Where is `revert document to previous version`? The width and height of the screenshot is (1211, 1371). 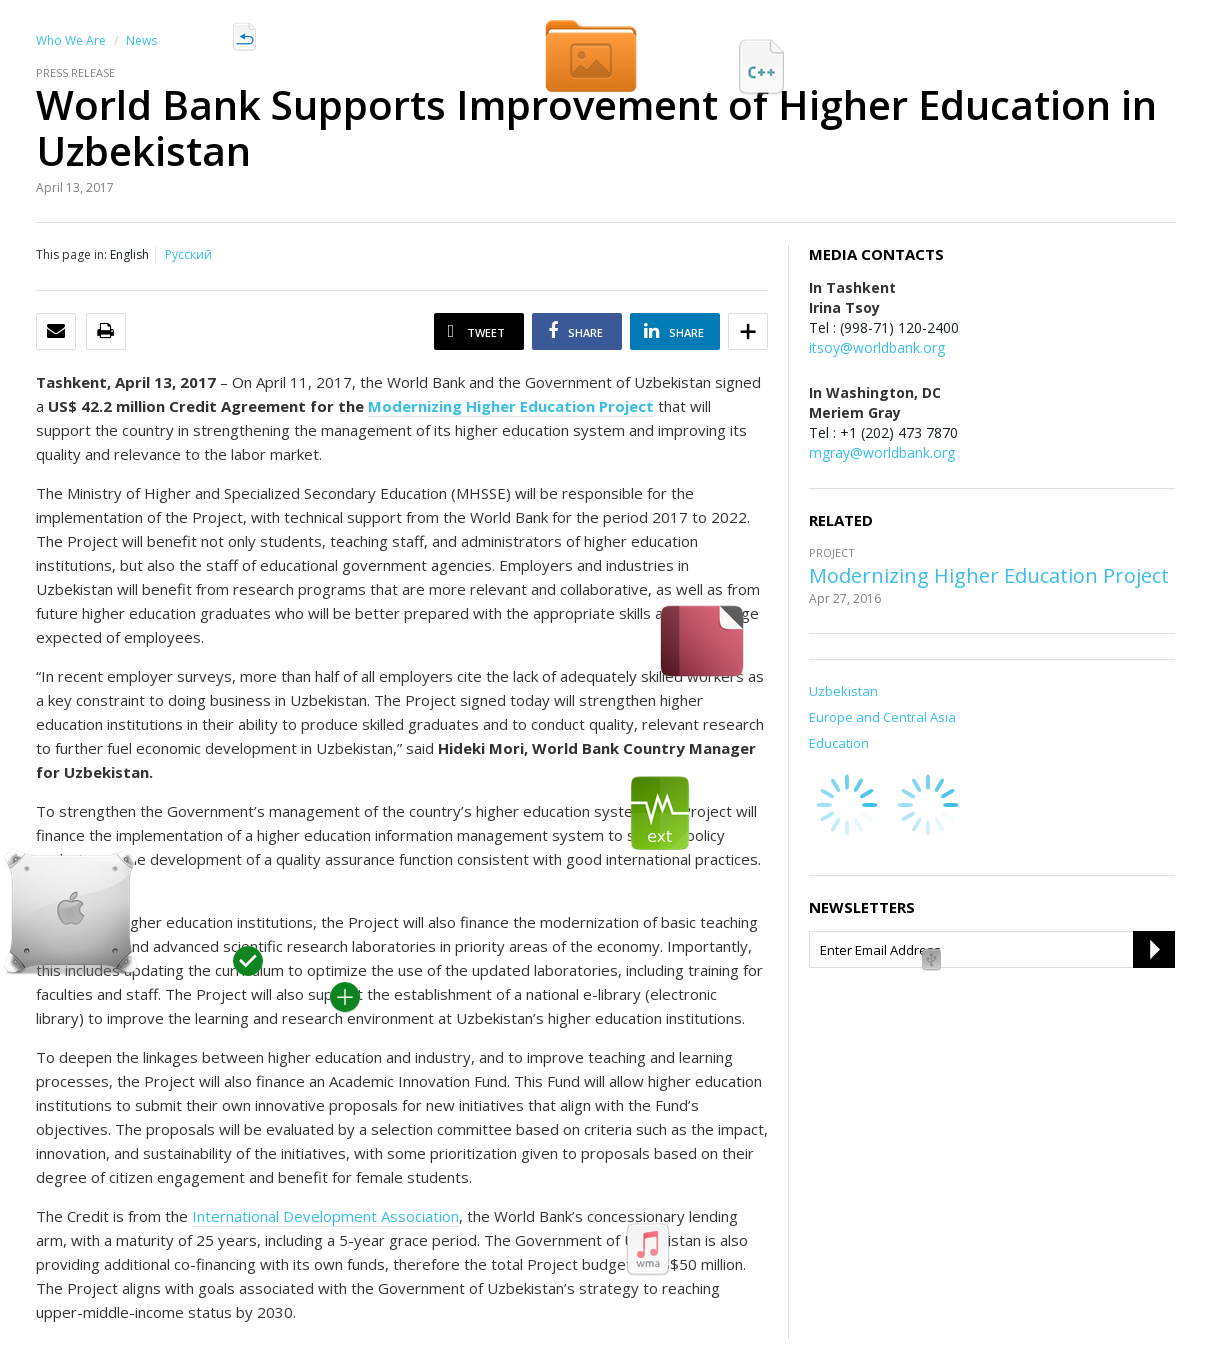 revert document to previous version is located at coordinates (244, 36).